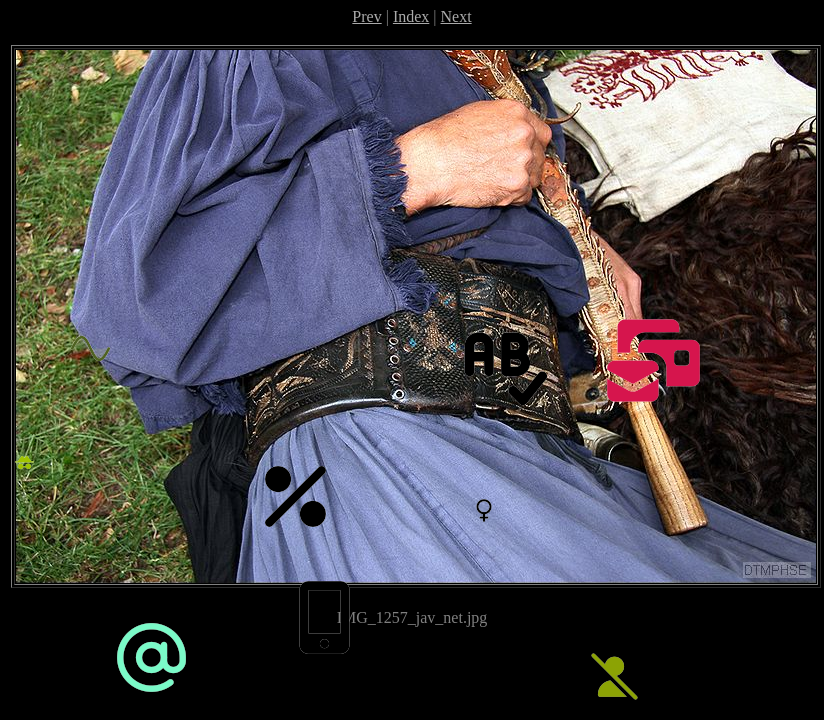 This screenshot has width=824, height=720. Describe the element at coordinates (653, 360) in the screenshot. I see `access bulk mail or mass email tools` at that location.